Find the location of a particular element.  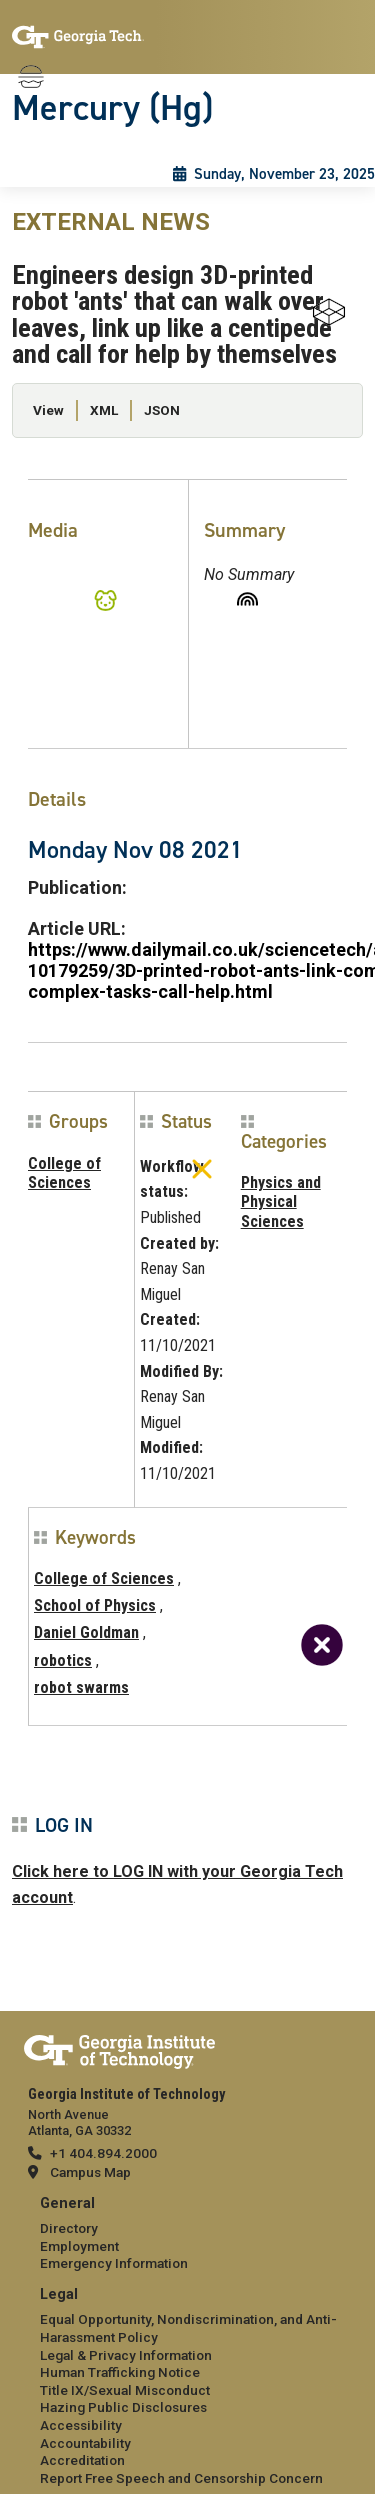

open navigation menu is located at coordinates (31, 77).